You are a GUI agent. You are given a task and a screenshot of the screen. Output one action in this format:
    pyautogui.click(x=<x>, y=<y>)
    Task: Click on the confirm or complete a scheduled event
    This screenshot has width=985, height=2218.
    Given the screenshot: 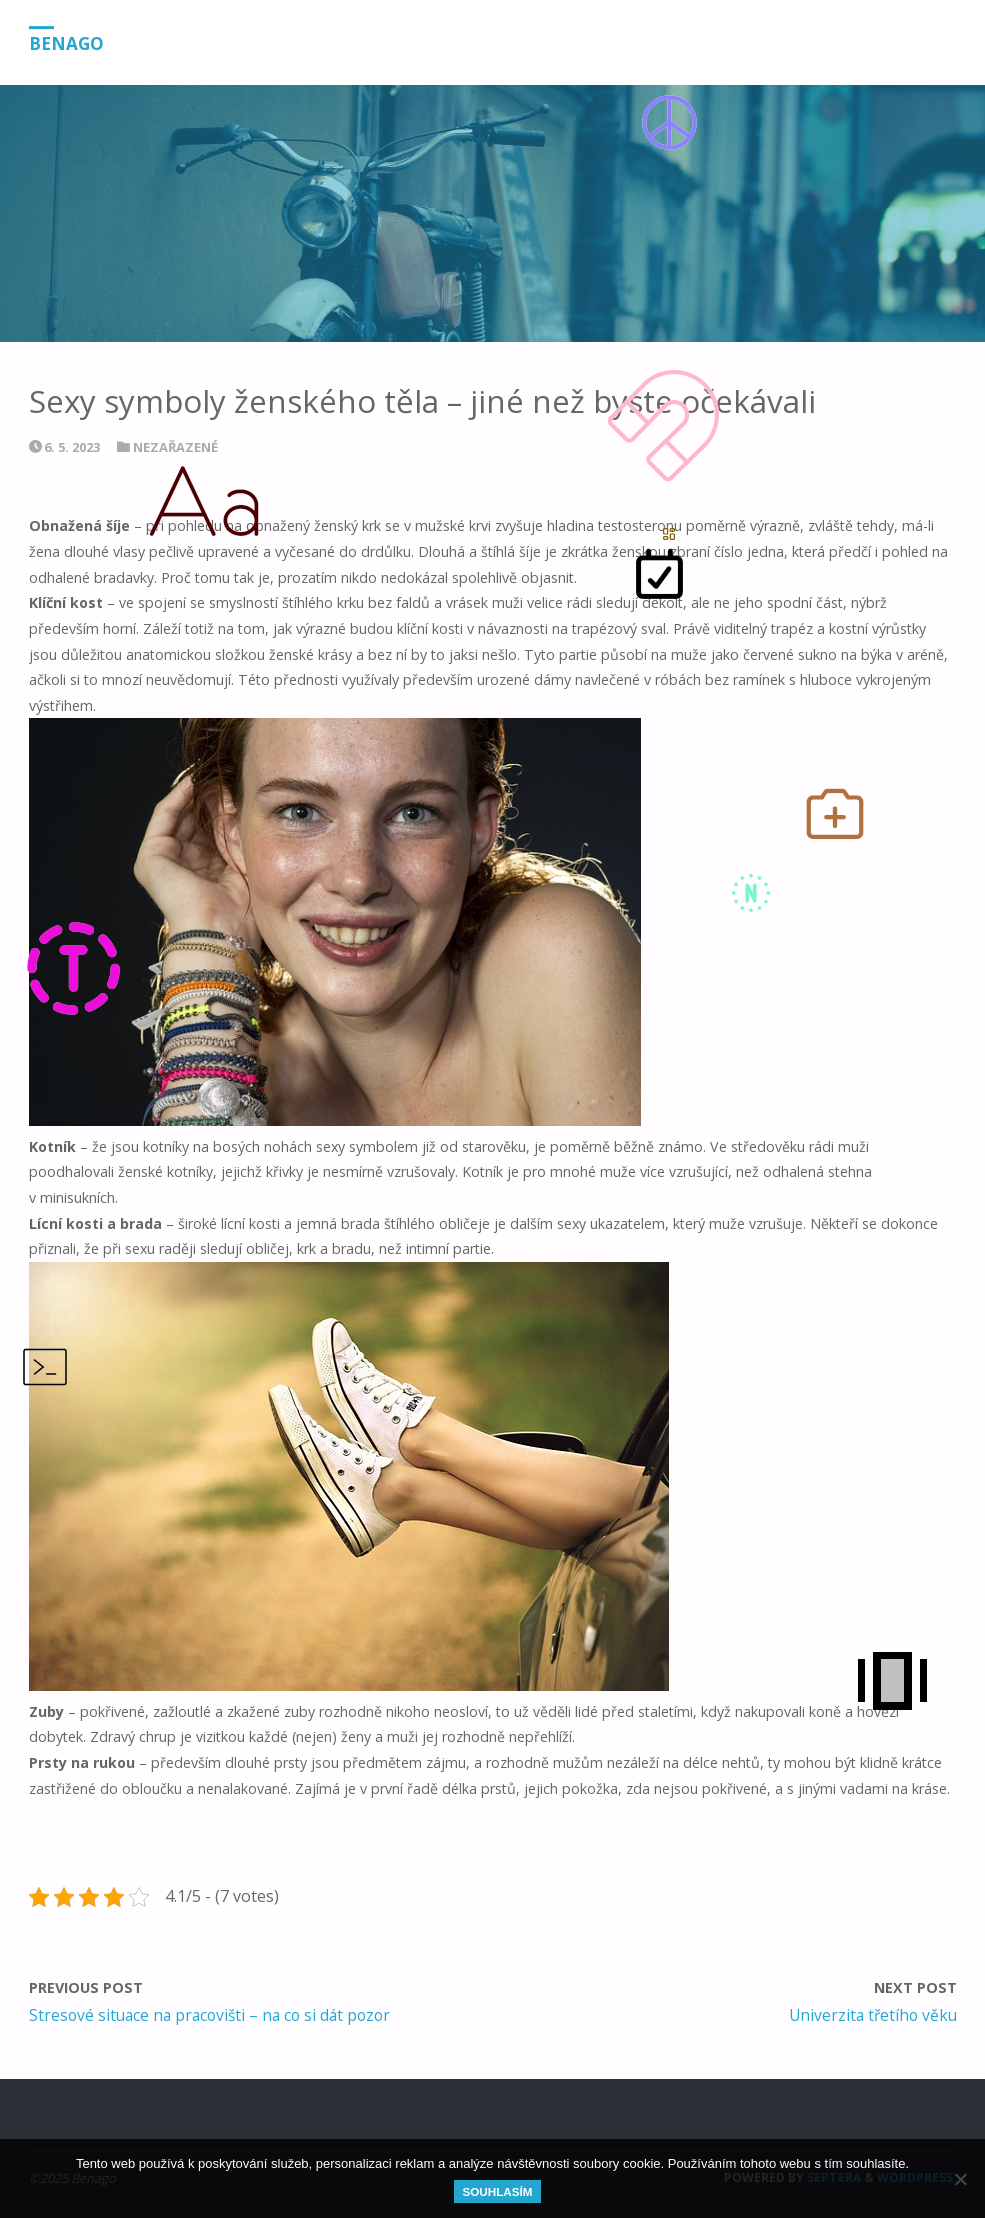 What is the action you would take?
    pyautogui.click(x=659, y=575)
    